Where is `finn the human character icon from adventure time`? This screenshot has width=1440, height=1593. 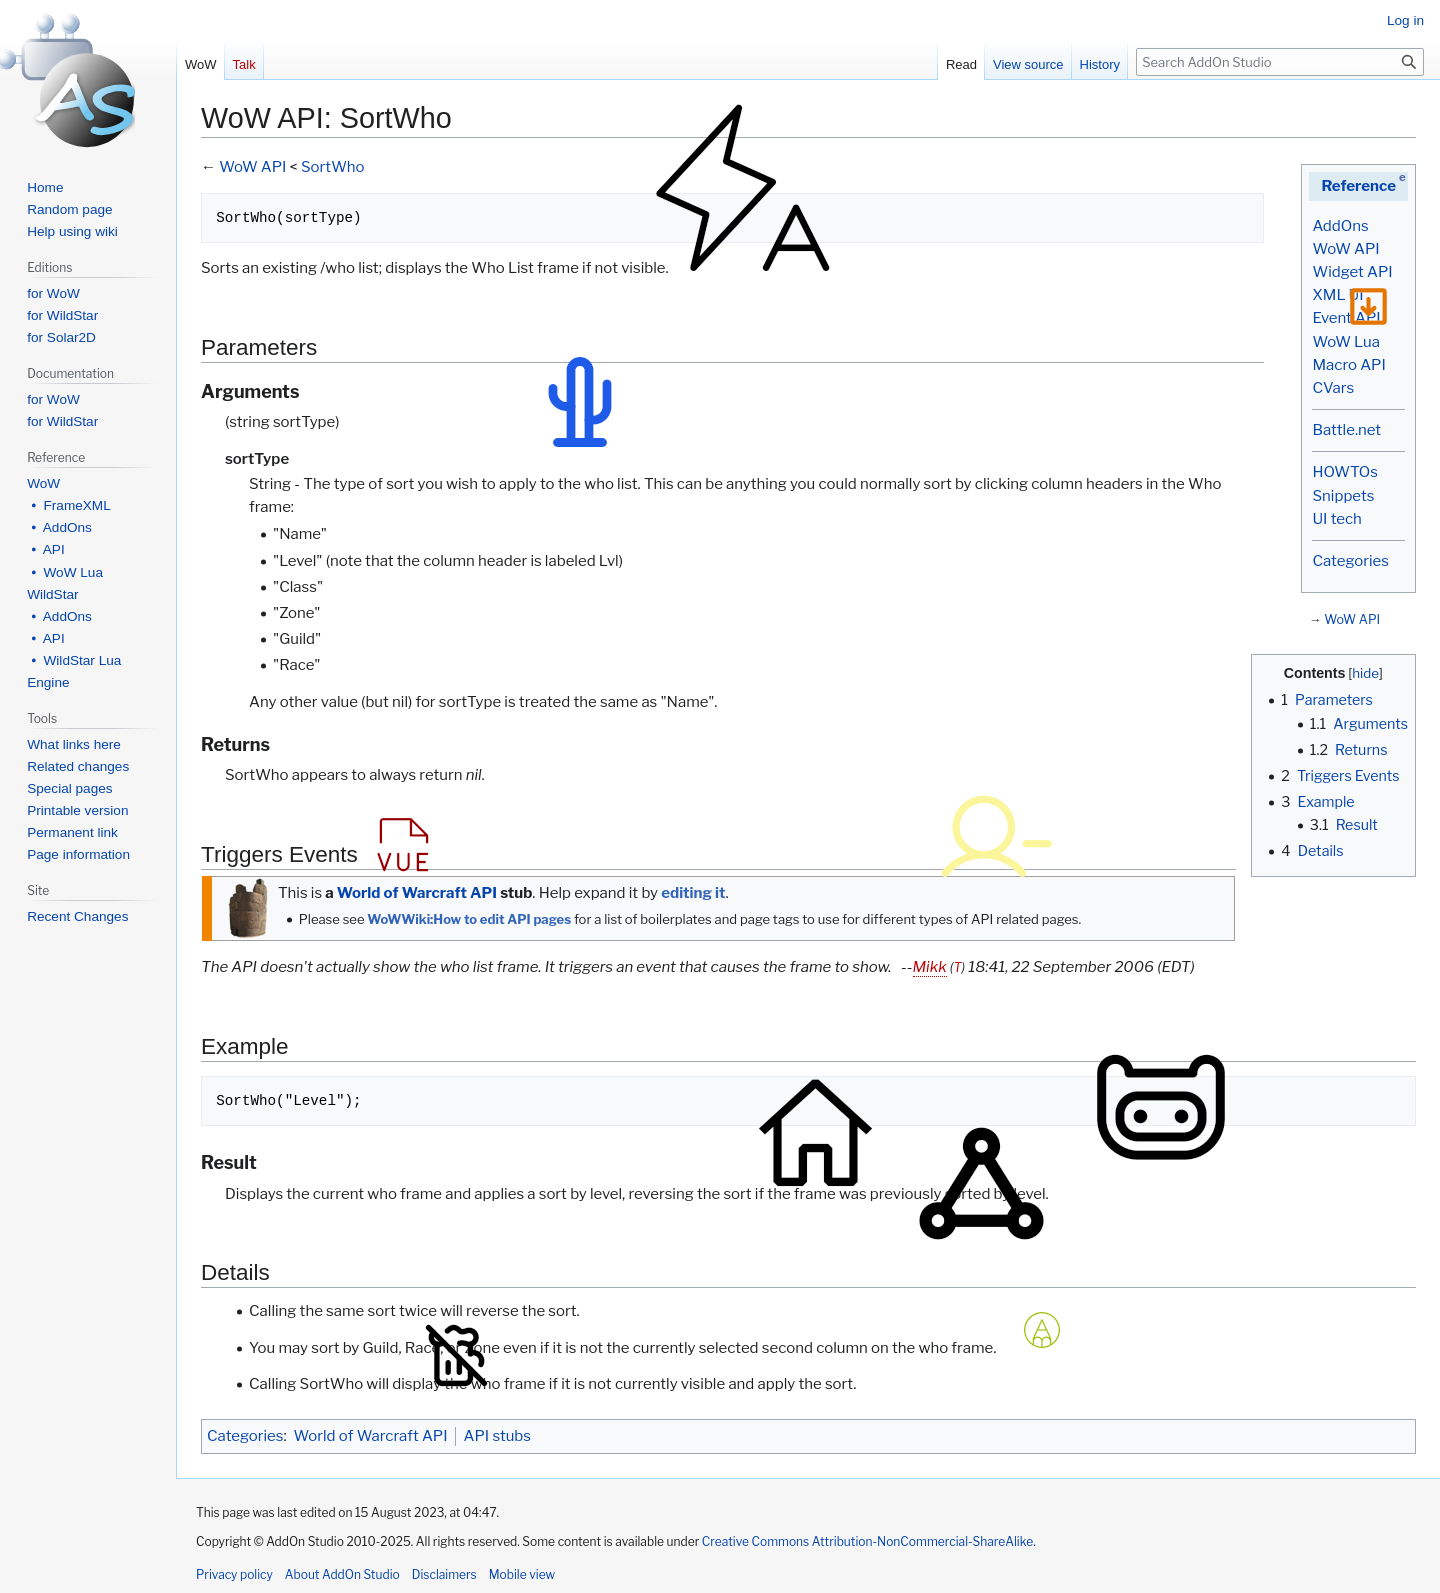 finn the human character icon from adventure time is located at coordinates (1161, 1105).